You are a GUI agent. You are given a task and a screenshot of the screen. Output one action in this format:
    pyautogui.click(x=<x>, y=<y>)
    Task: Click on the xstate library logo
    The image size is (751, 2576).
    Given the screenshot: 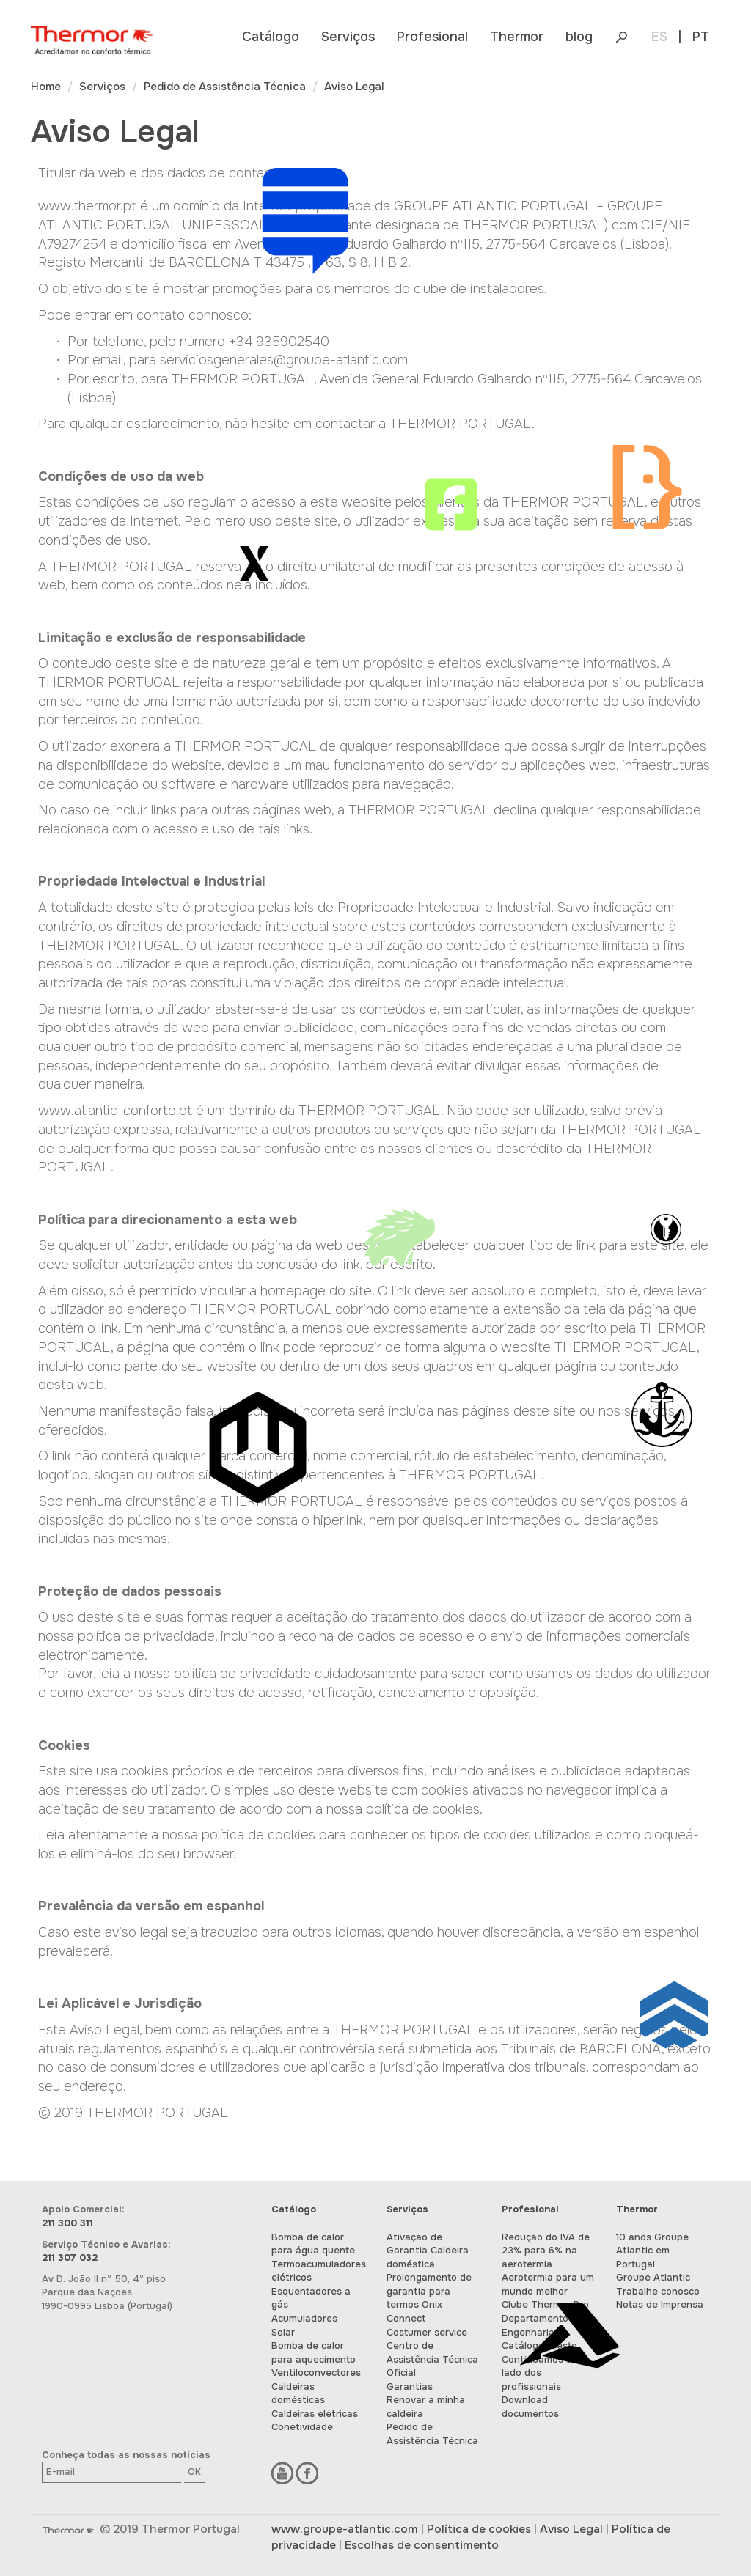 What is the action you would take?
    pyautogui.click(x=254, y=563)
    